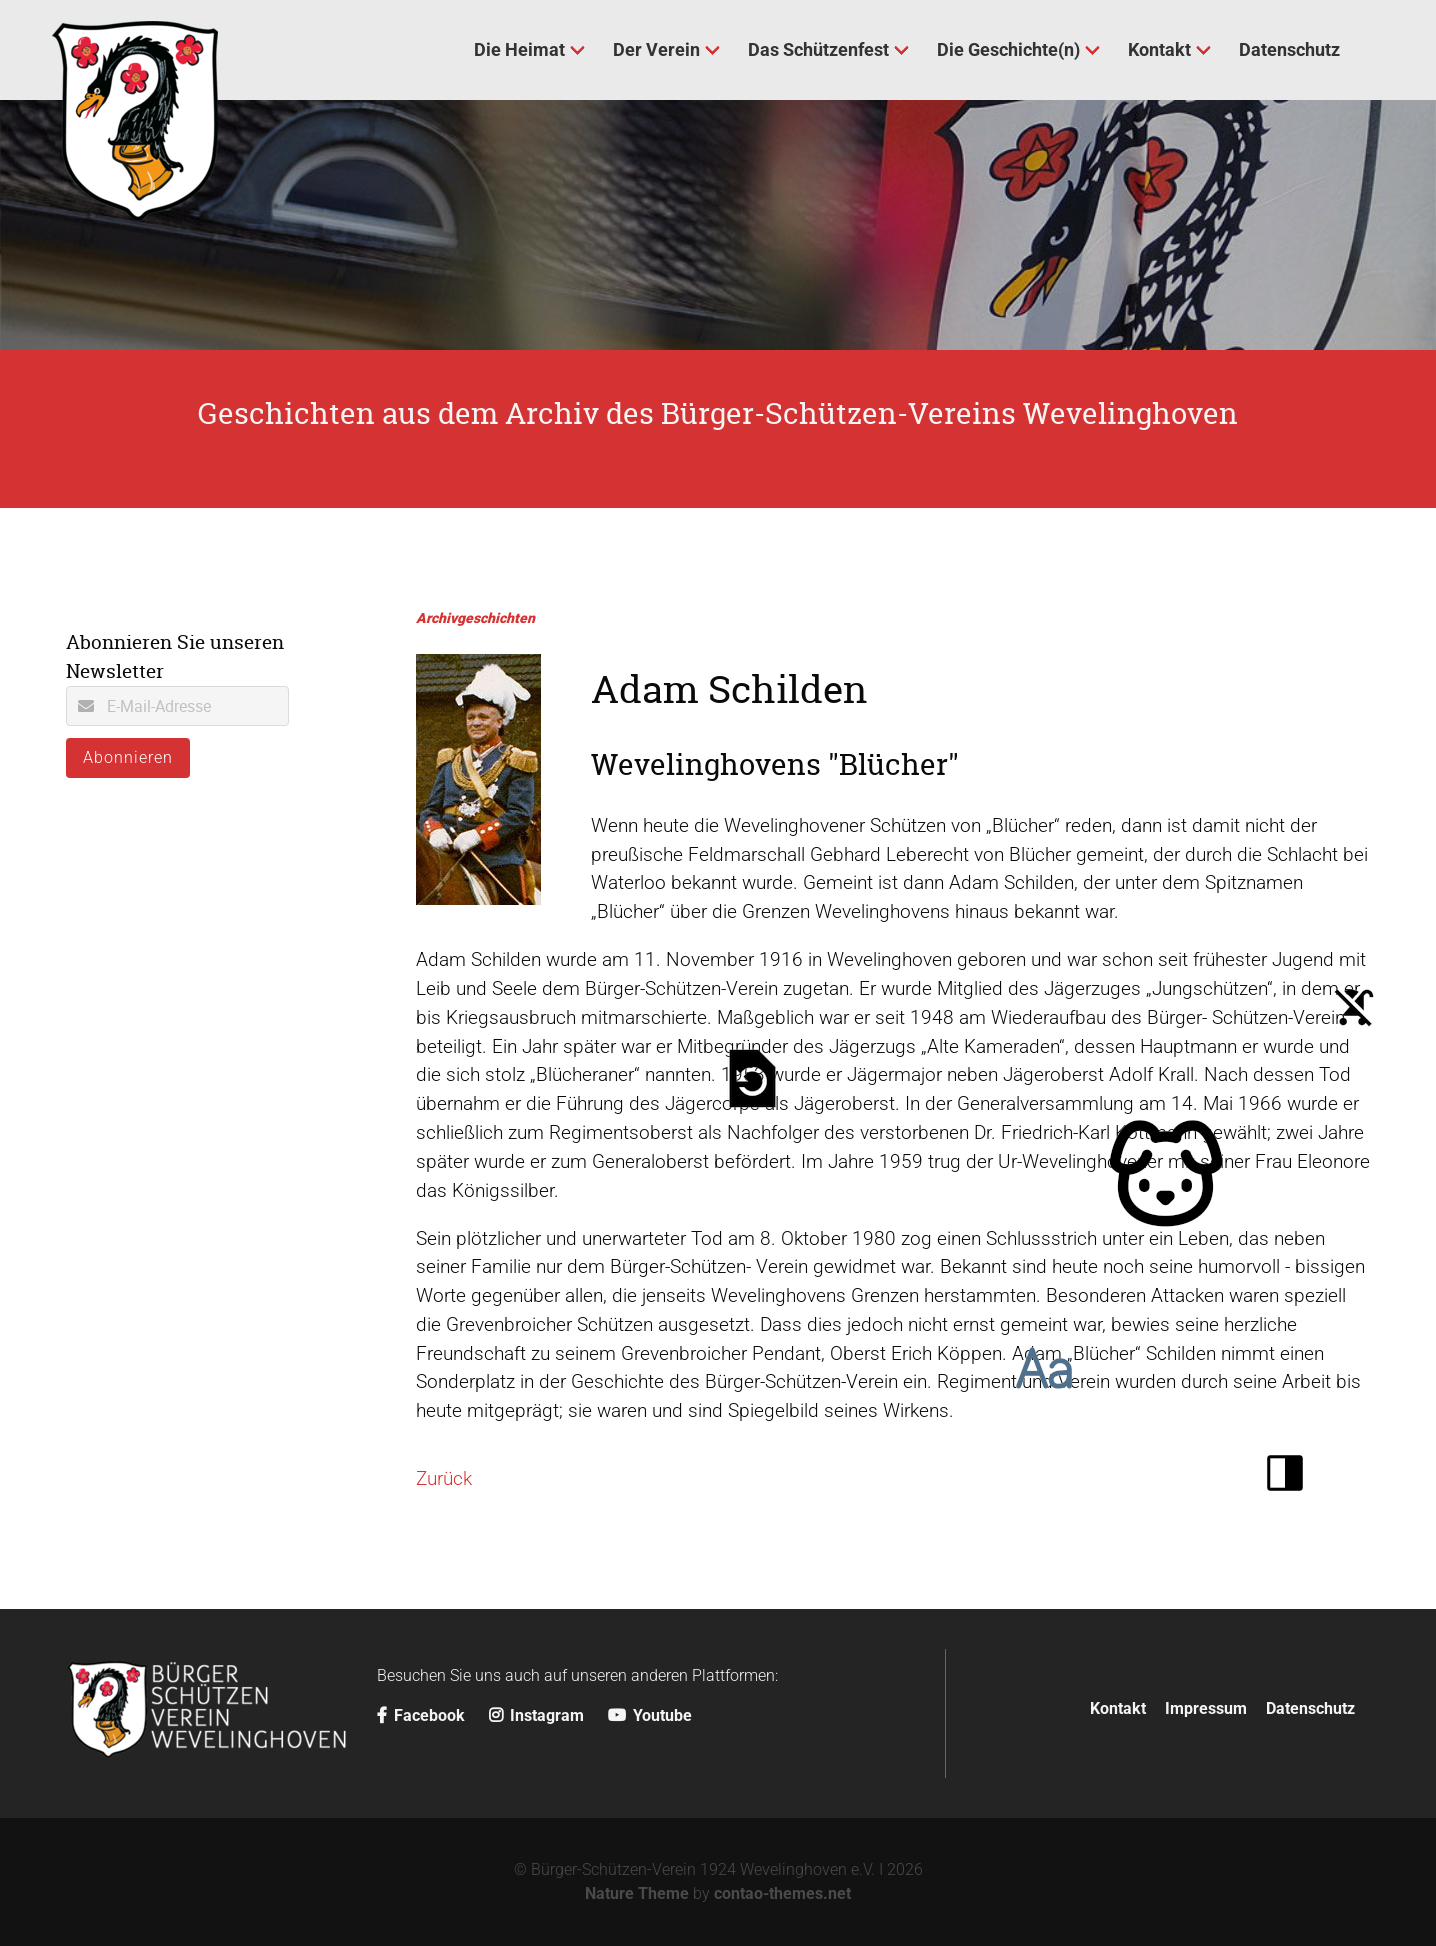 The image size is (1436, 1946). What do you see at coordinates (1285, 1473) in the screenshot?
I see `toggle between split-screen view` at bounding box center [1285, 1473].